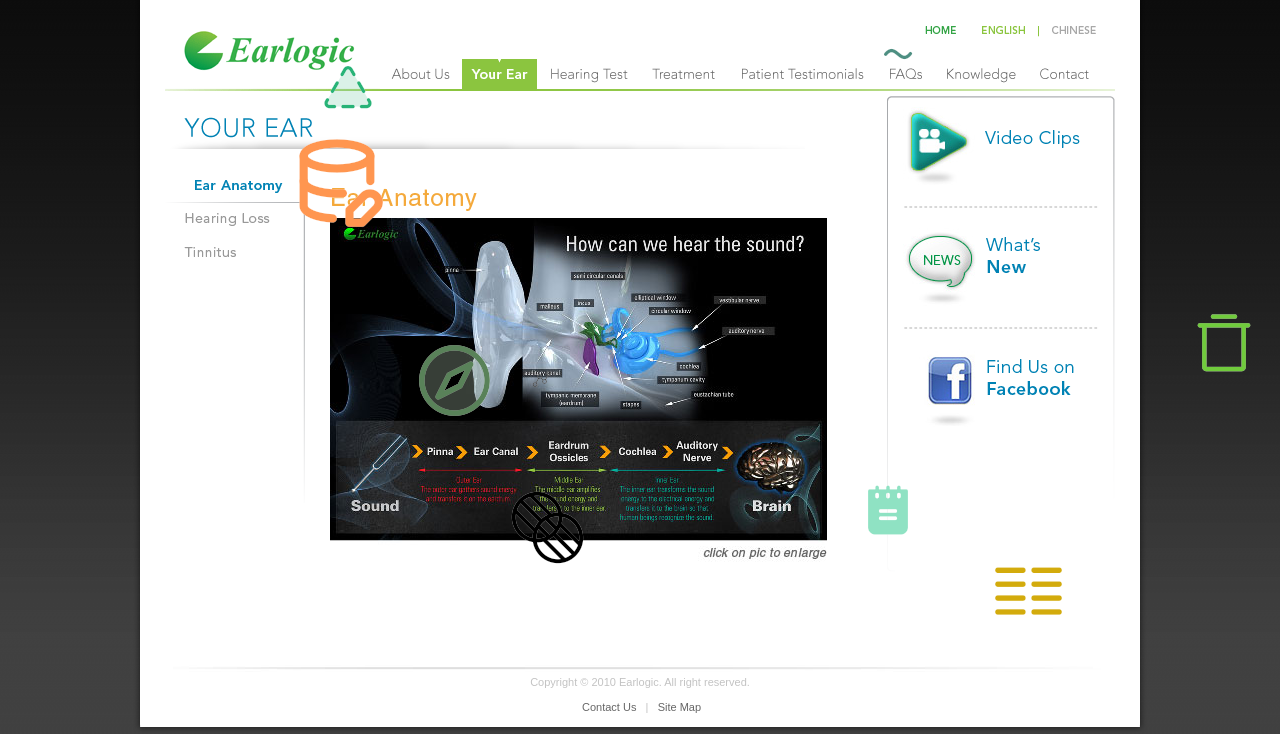  I want to click on view connected data points or nodes, so click(542, 379).